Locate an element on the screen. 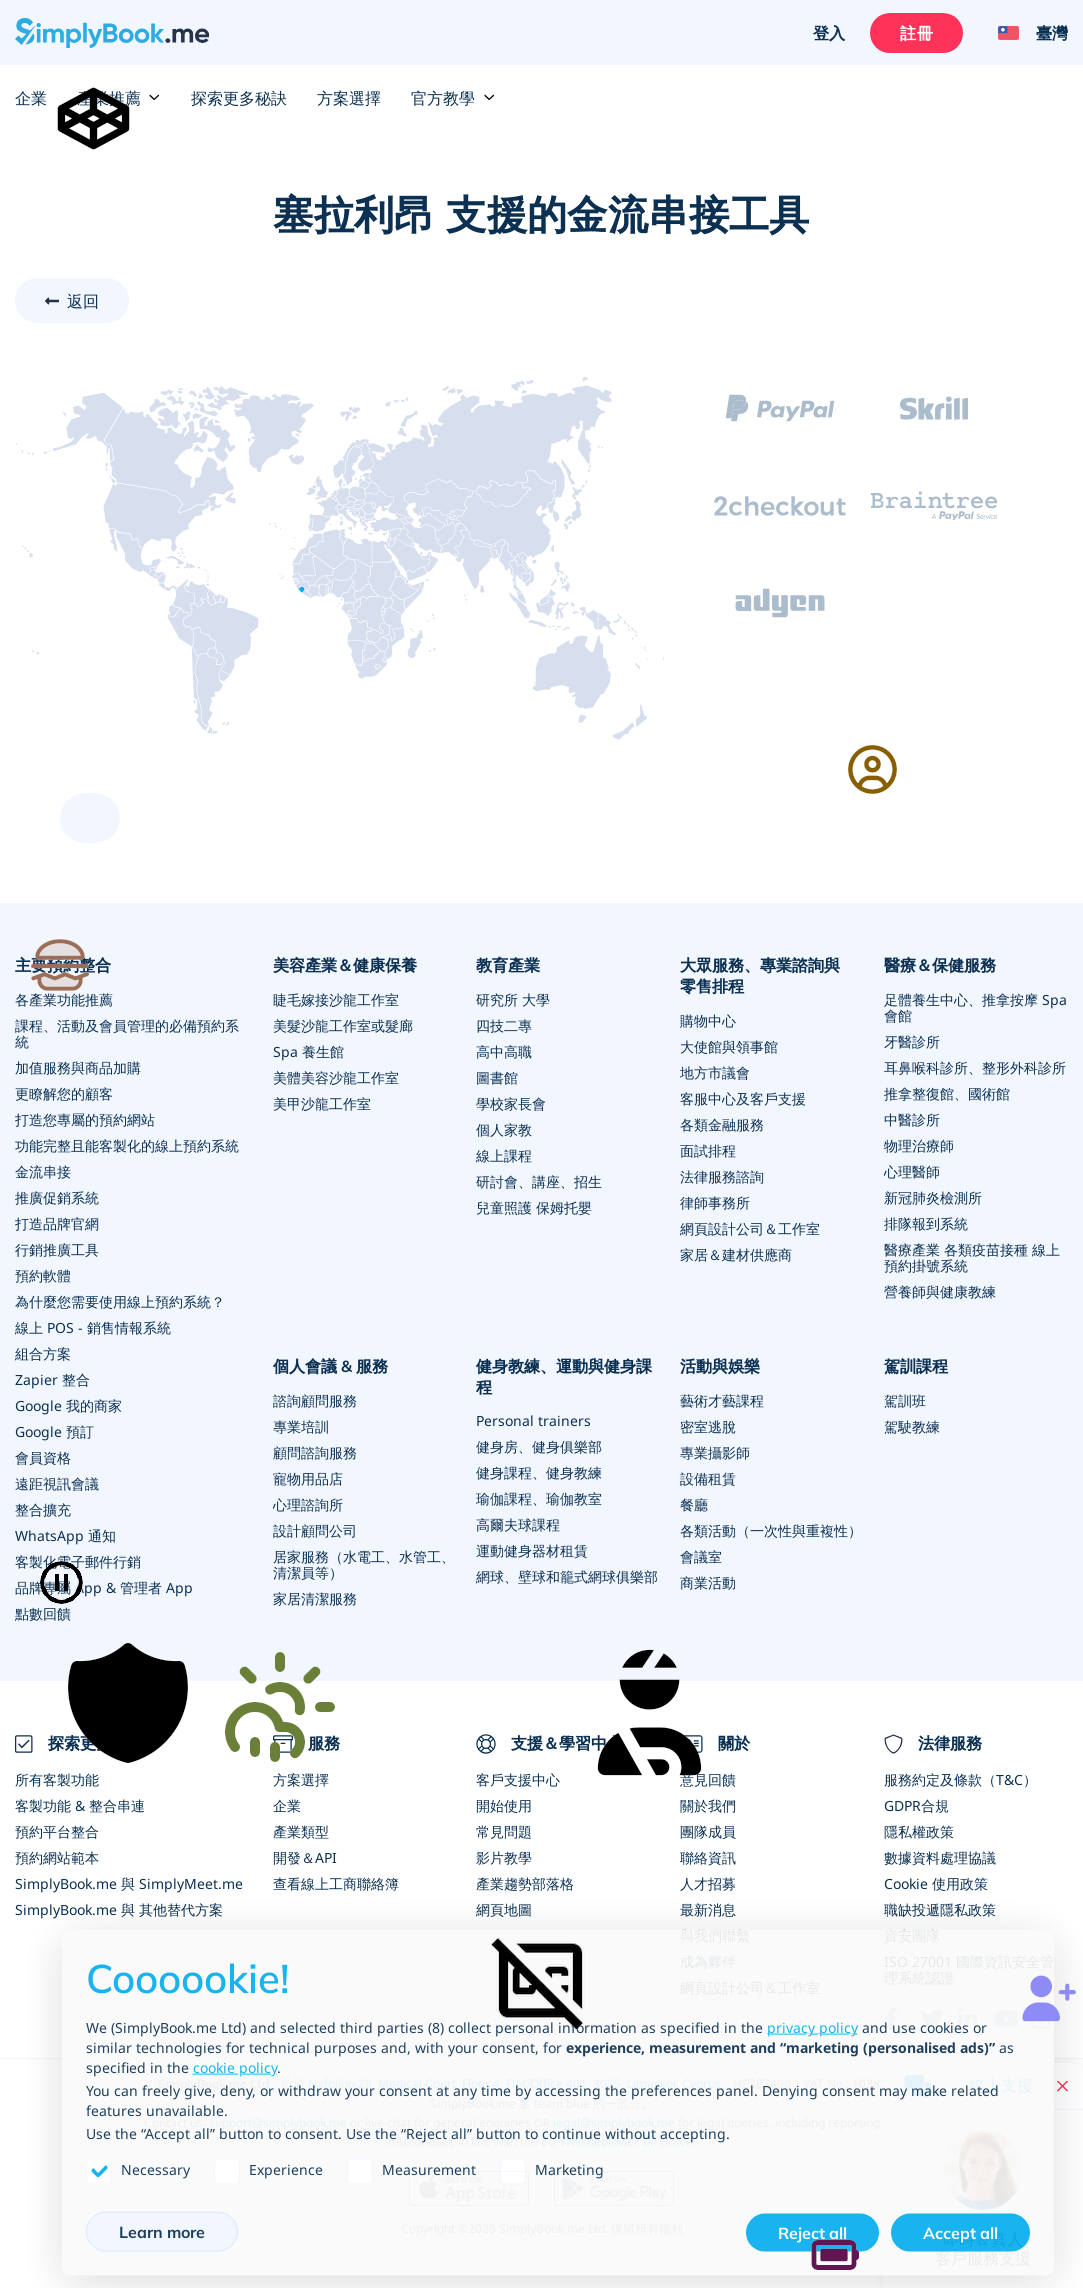  add a new user or contact is located at coordinates (1047, 1998).